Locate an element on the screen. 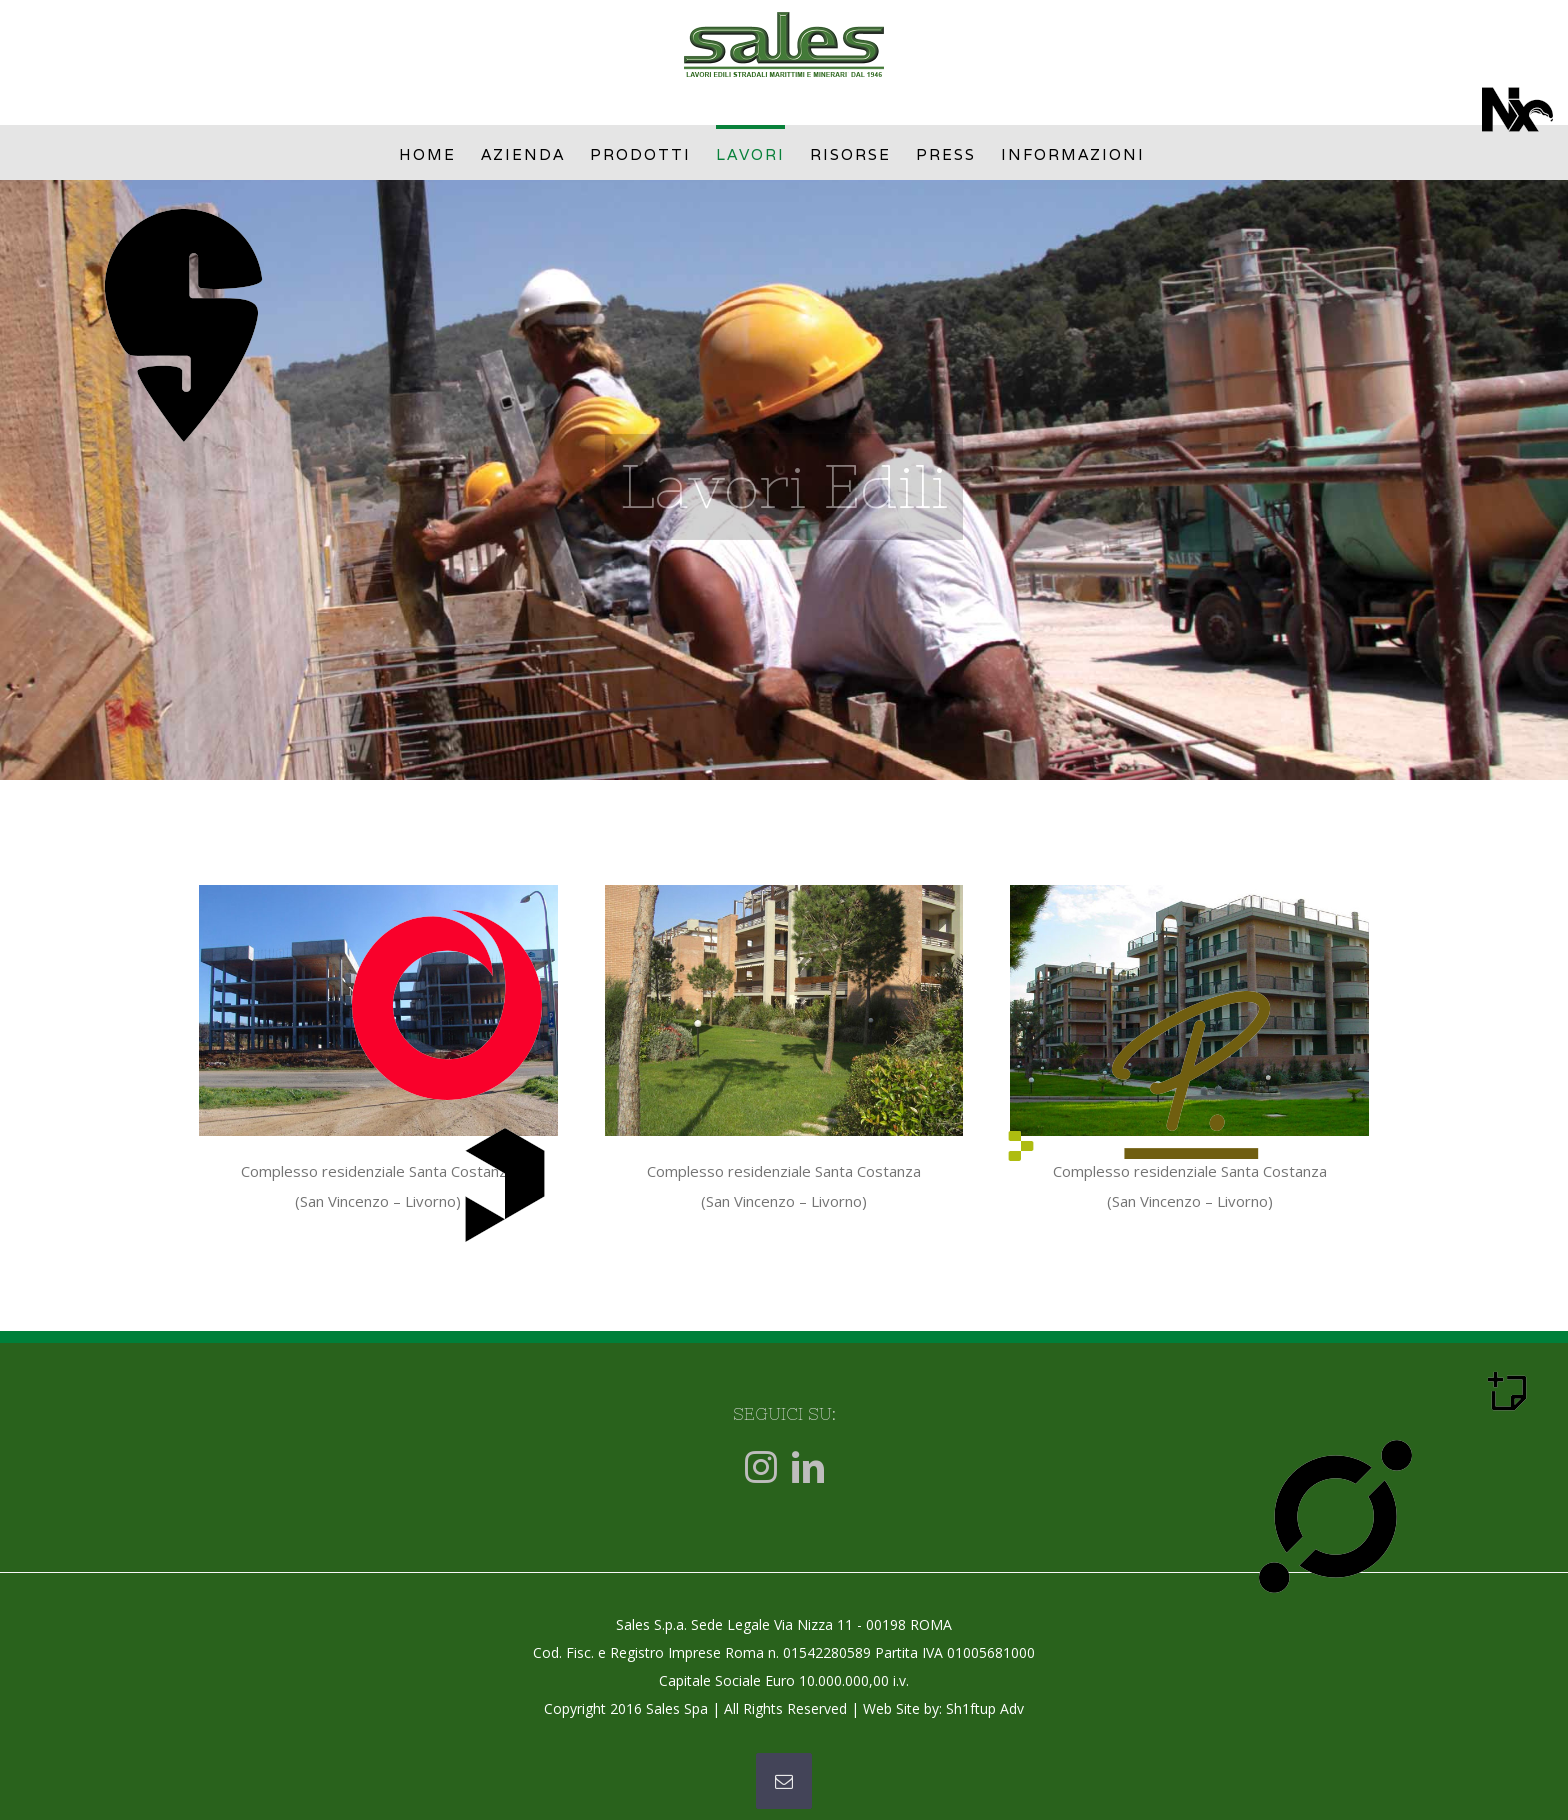  open replit is located at coordinates (1021, 1146).